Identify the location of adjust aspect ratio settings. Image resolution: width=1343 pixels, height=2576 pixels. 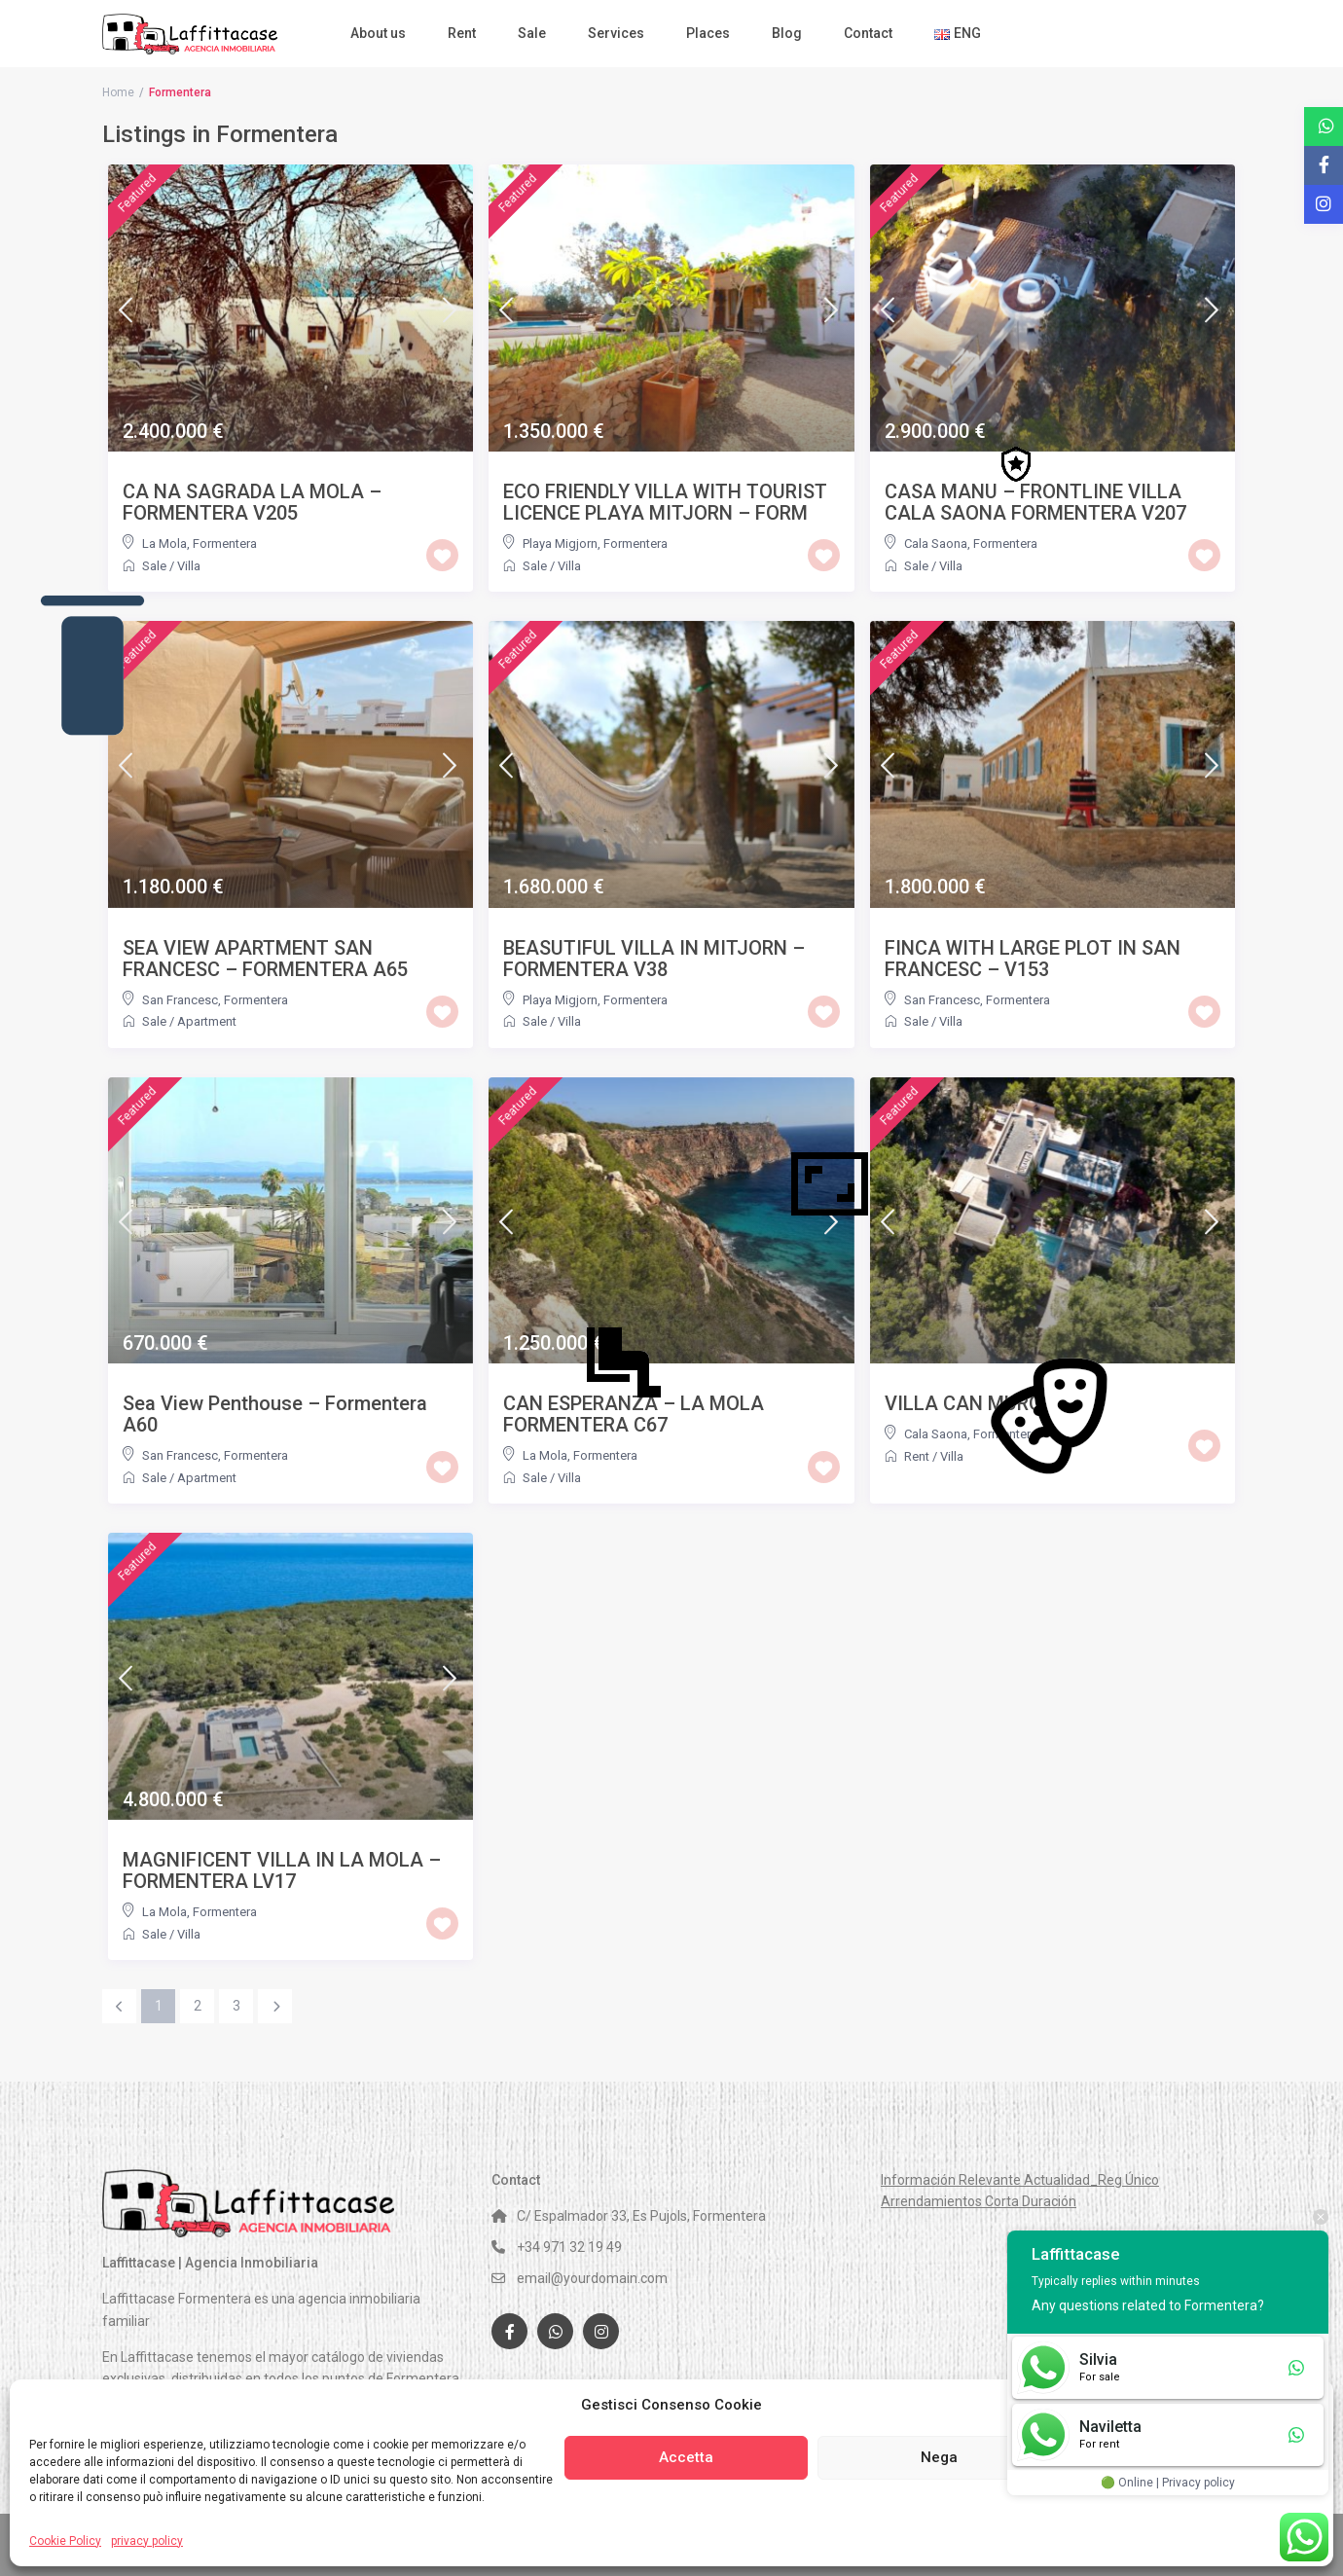
(829, 1183).